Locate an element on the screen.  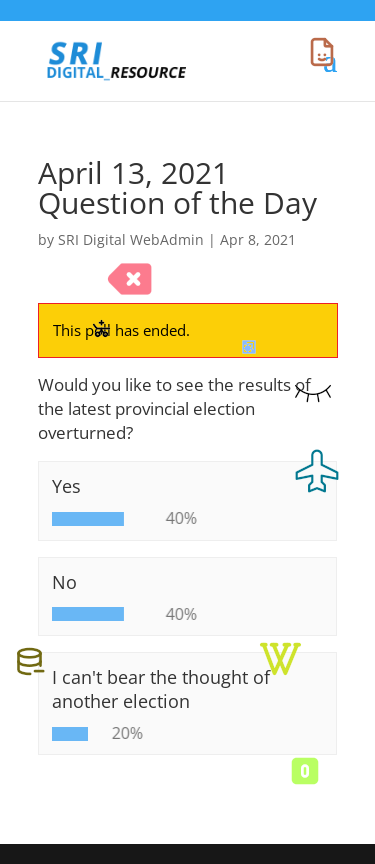
remove a database or data source is located at coordinates (29, 661).